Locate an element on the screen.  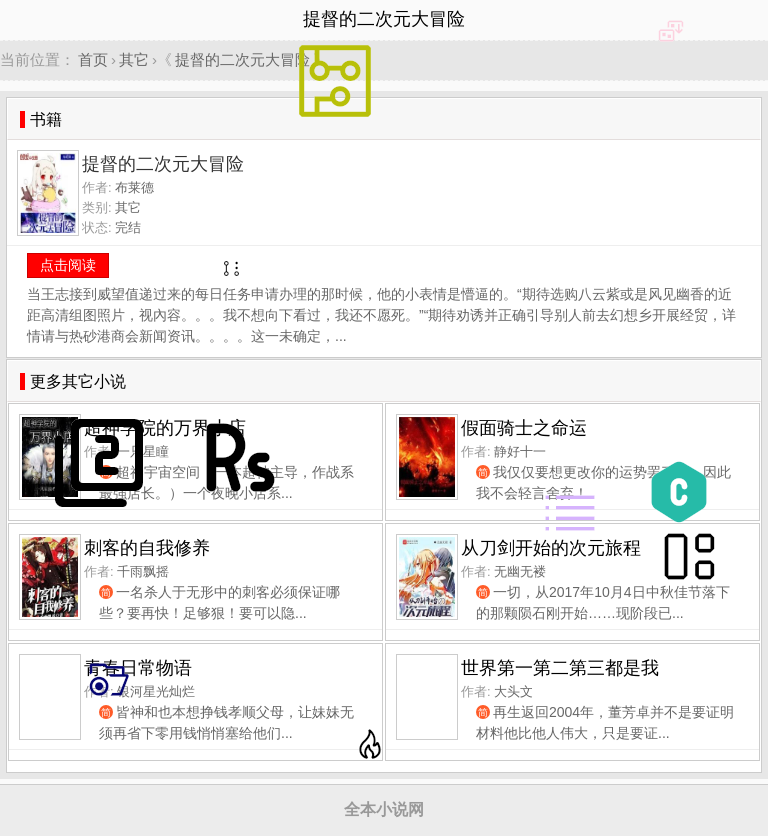
sort items by precedence or priority order is located at coordinates (671, 31).